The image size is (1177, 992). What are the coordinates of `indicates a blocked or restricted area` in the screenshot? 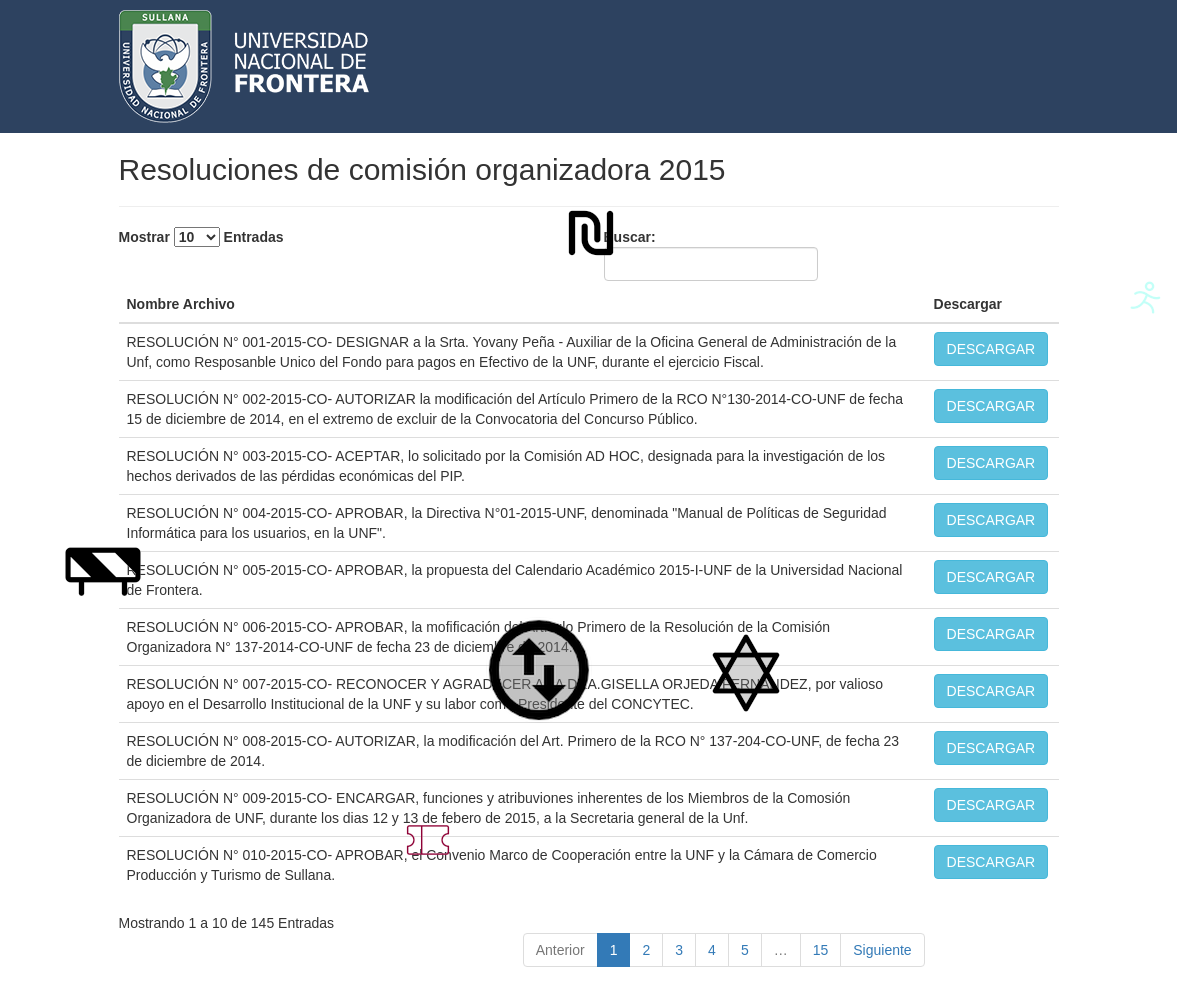 It's located at (103, 569).